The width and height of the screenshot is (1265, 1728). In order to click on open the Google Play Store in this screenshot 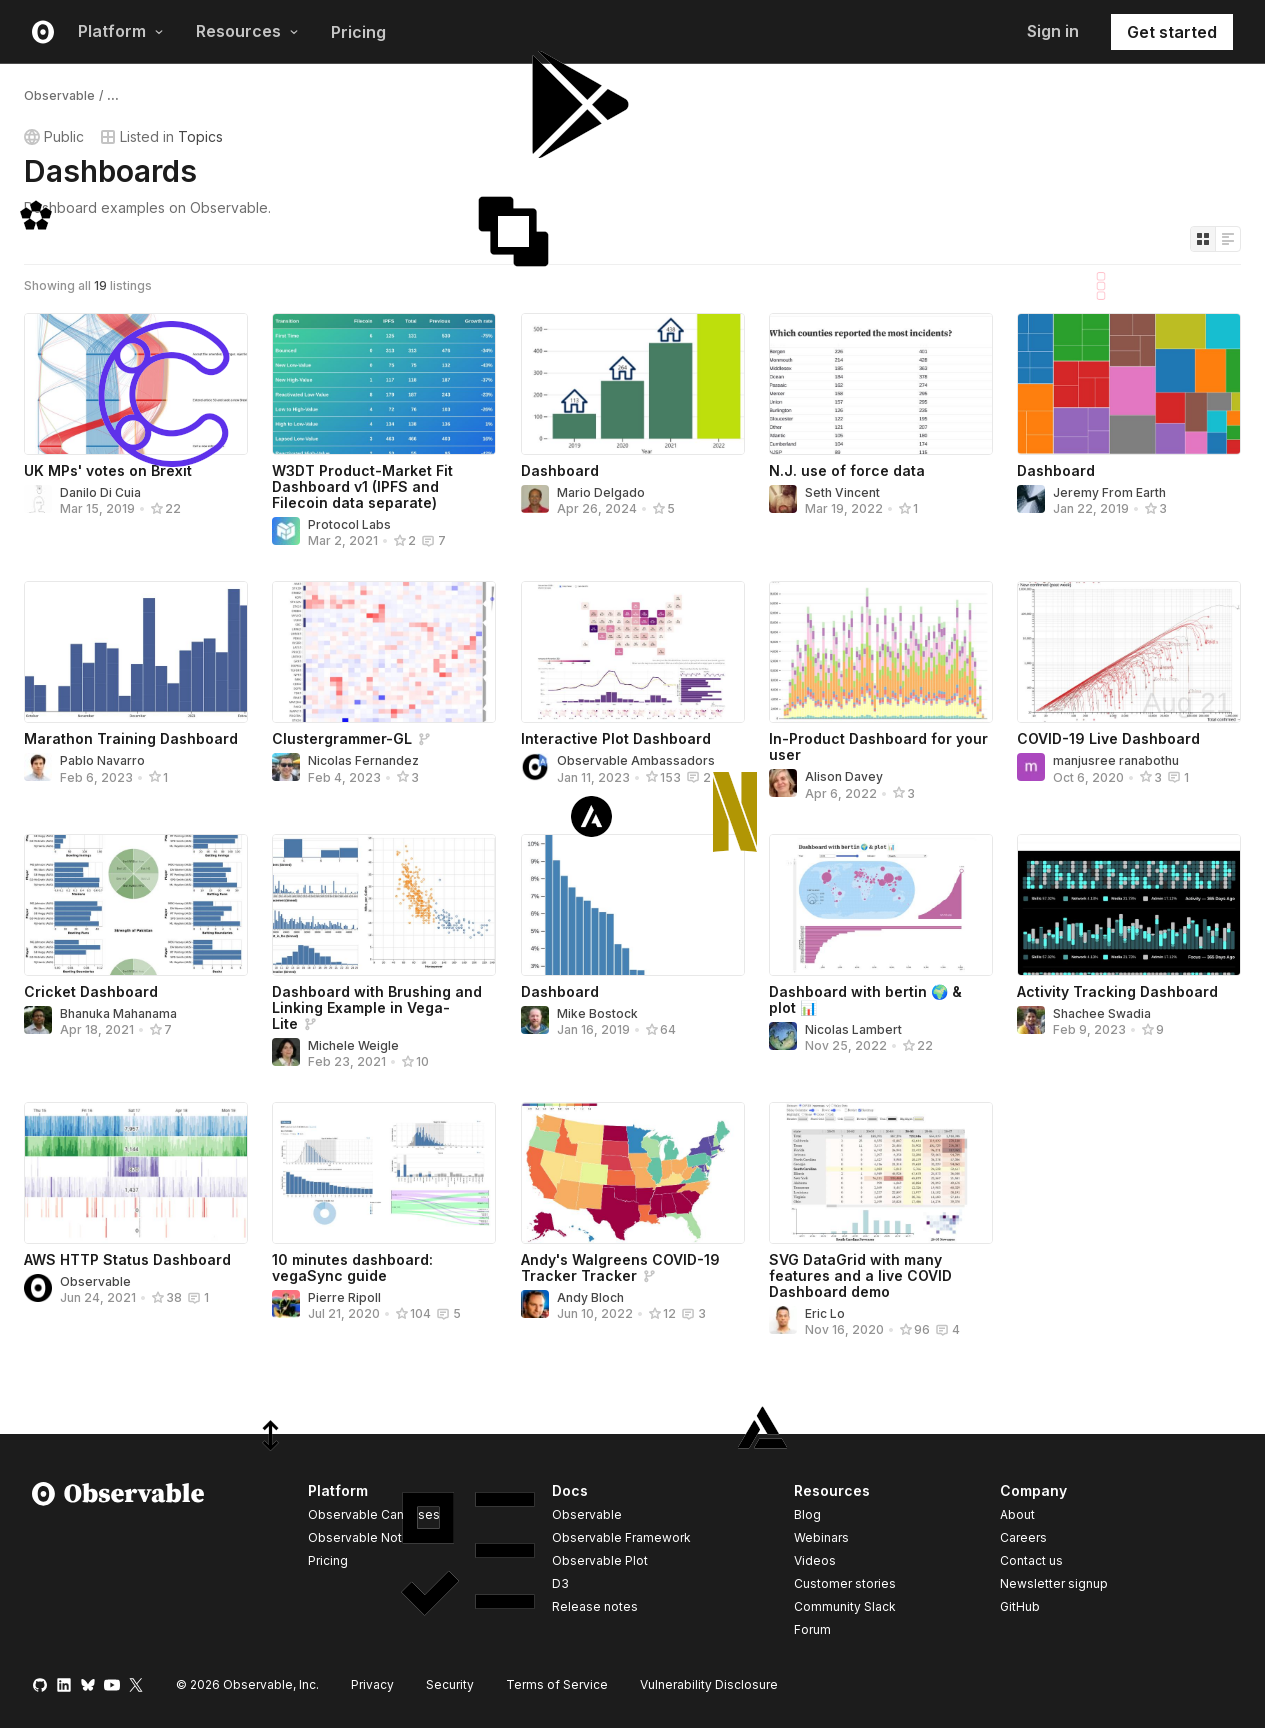, I will do `click(580, 104)`.